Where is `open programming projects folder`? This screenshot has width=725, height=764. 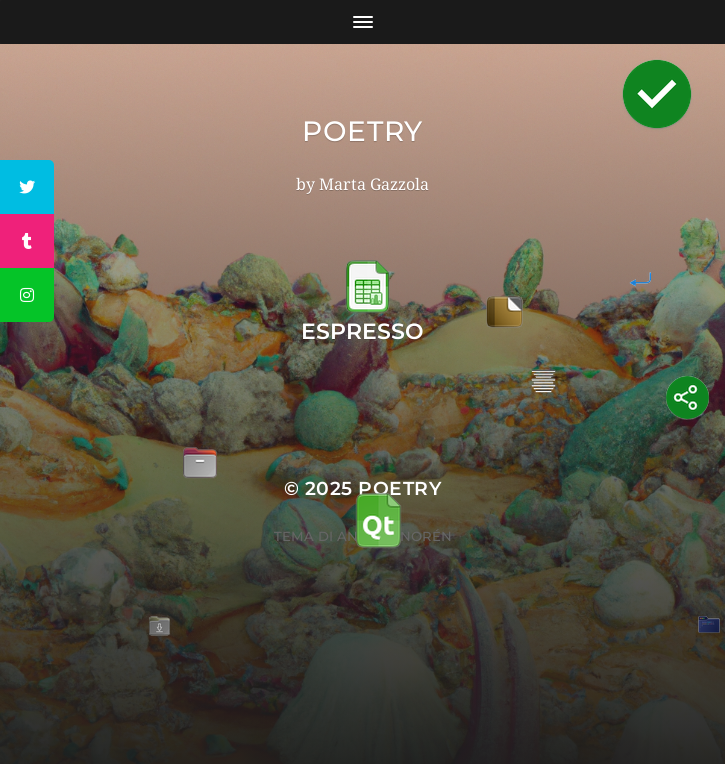 open programming projects folder is located at coordinates (709, 625).